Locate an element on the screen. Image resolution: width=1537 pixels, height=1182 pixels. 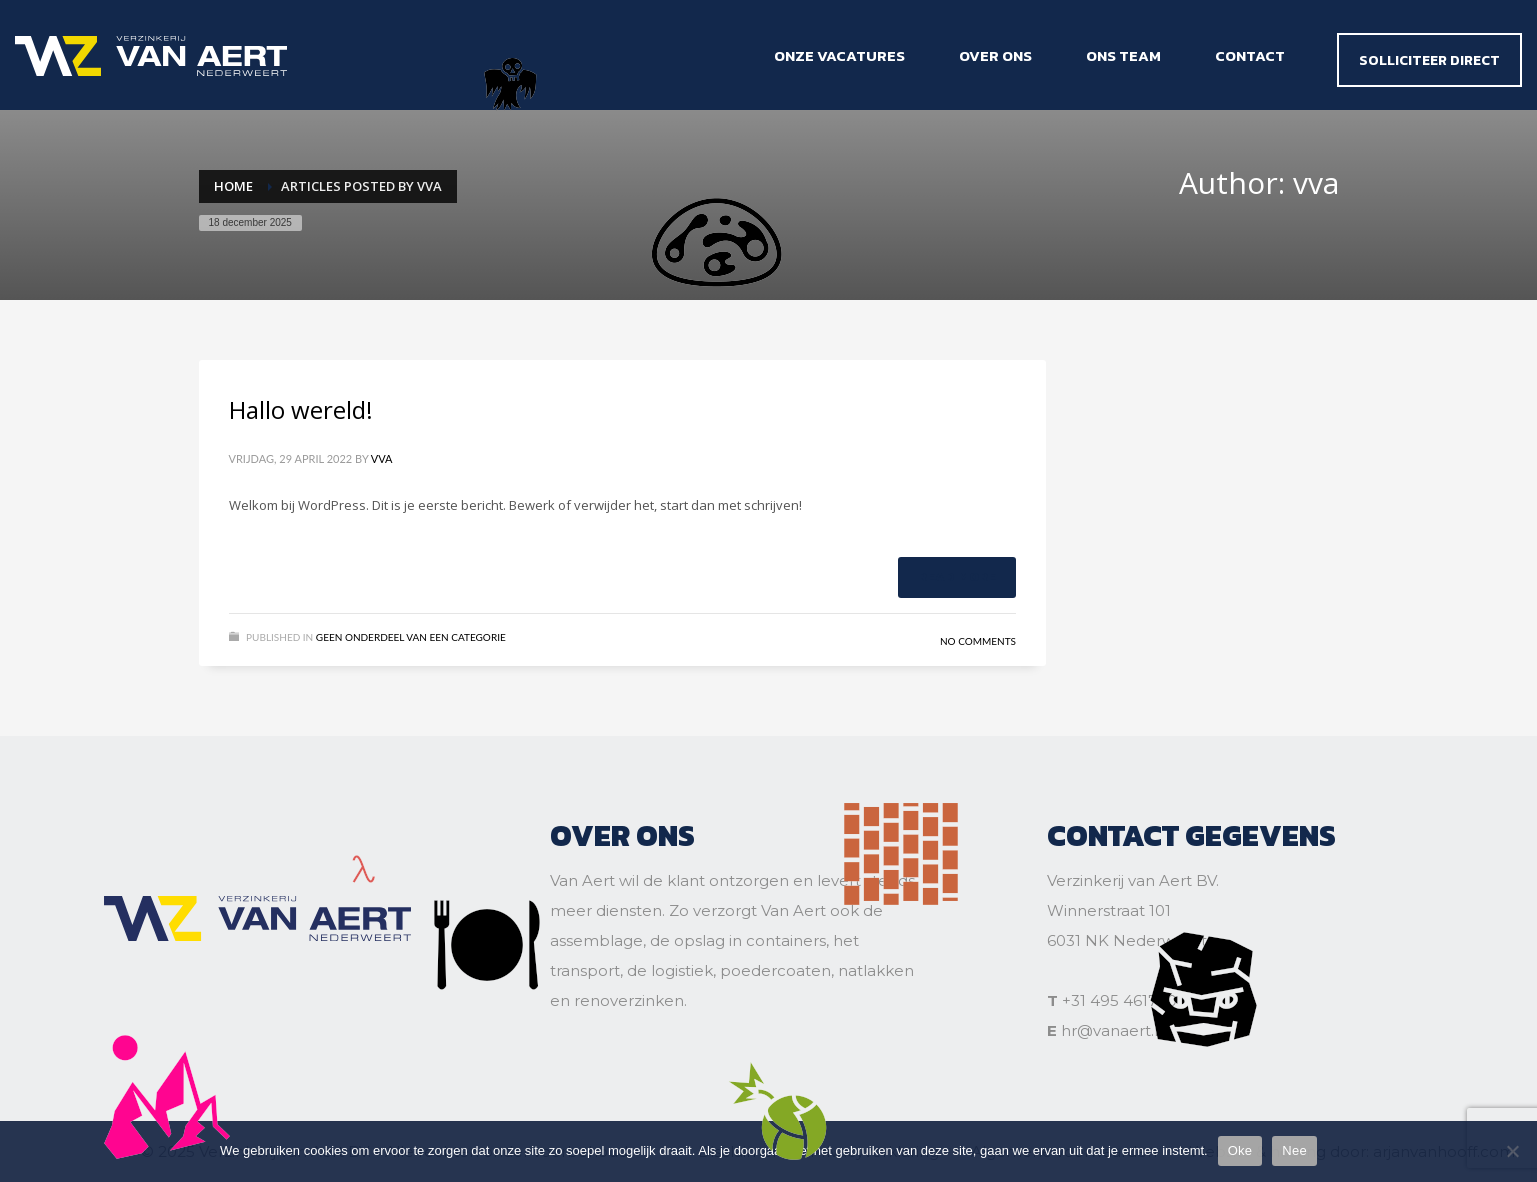
view half-year calendar overview is located at coordinates (901, 852).